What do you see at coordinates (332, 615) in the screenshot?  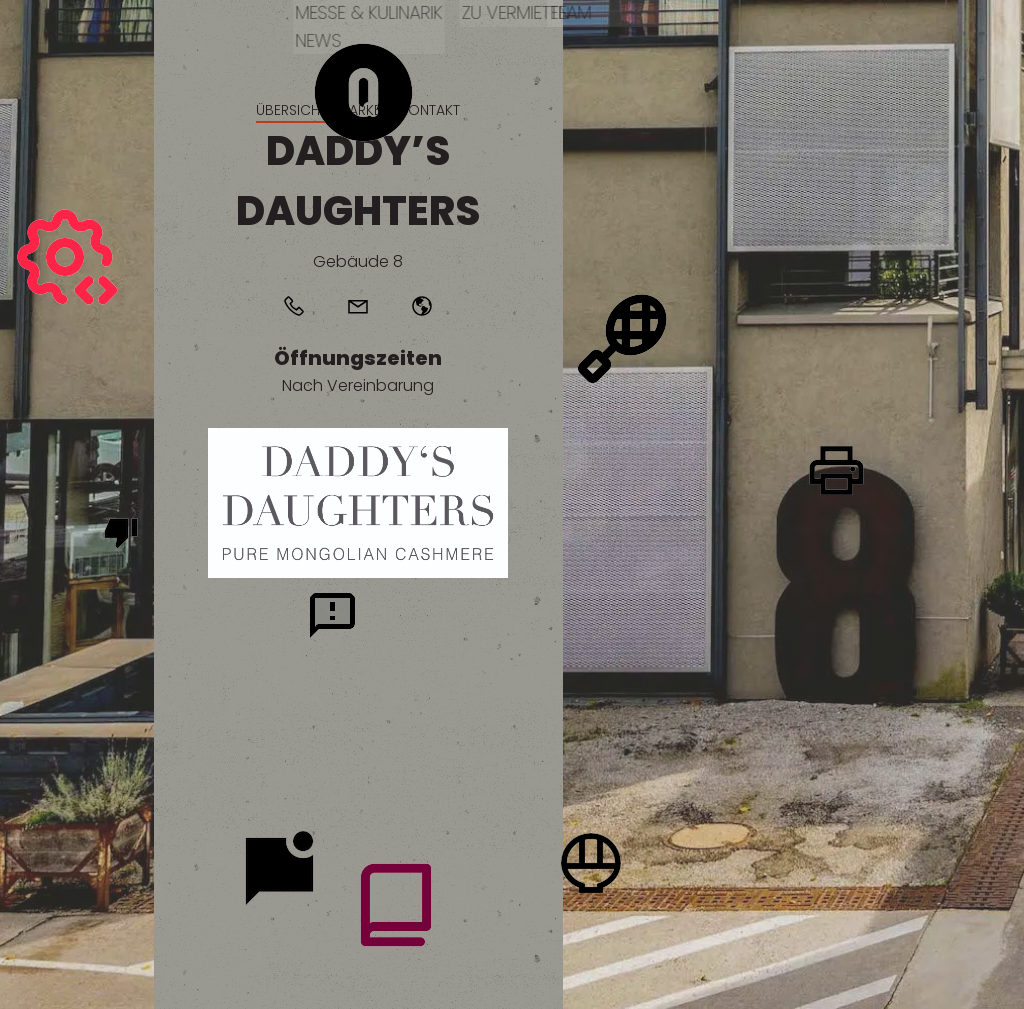 I see `submit feedback or report an issue` at bounding box center [332, 615].